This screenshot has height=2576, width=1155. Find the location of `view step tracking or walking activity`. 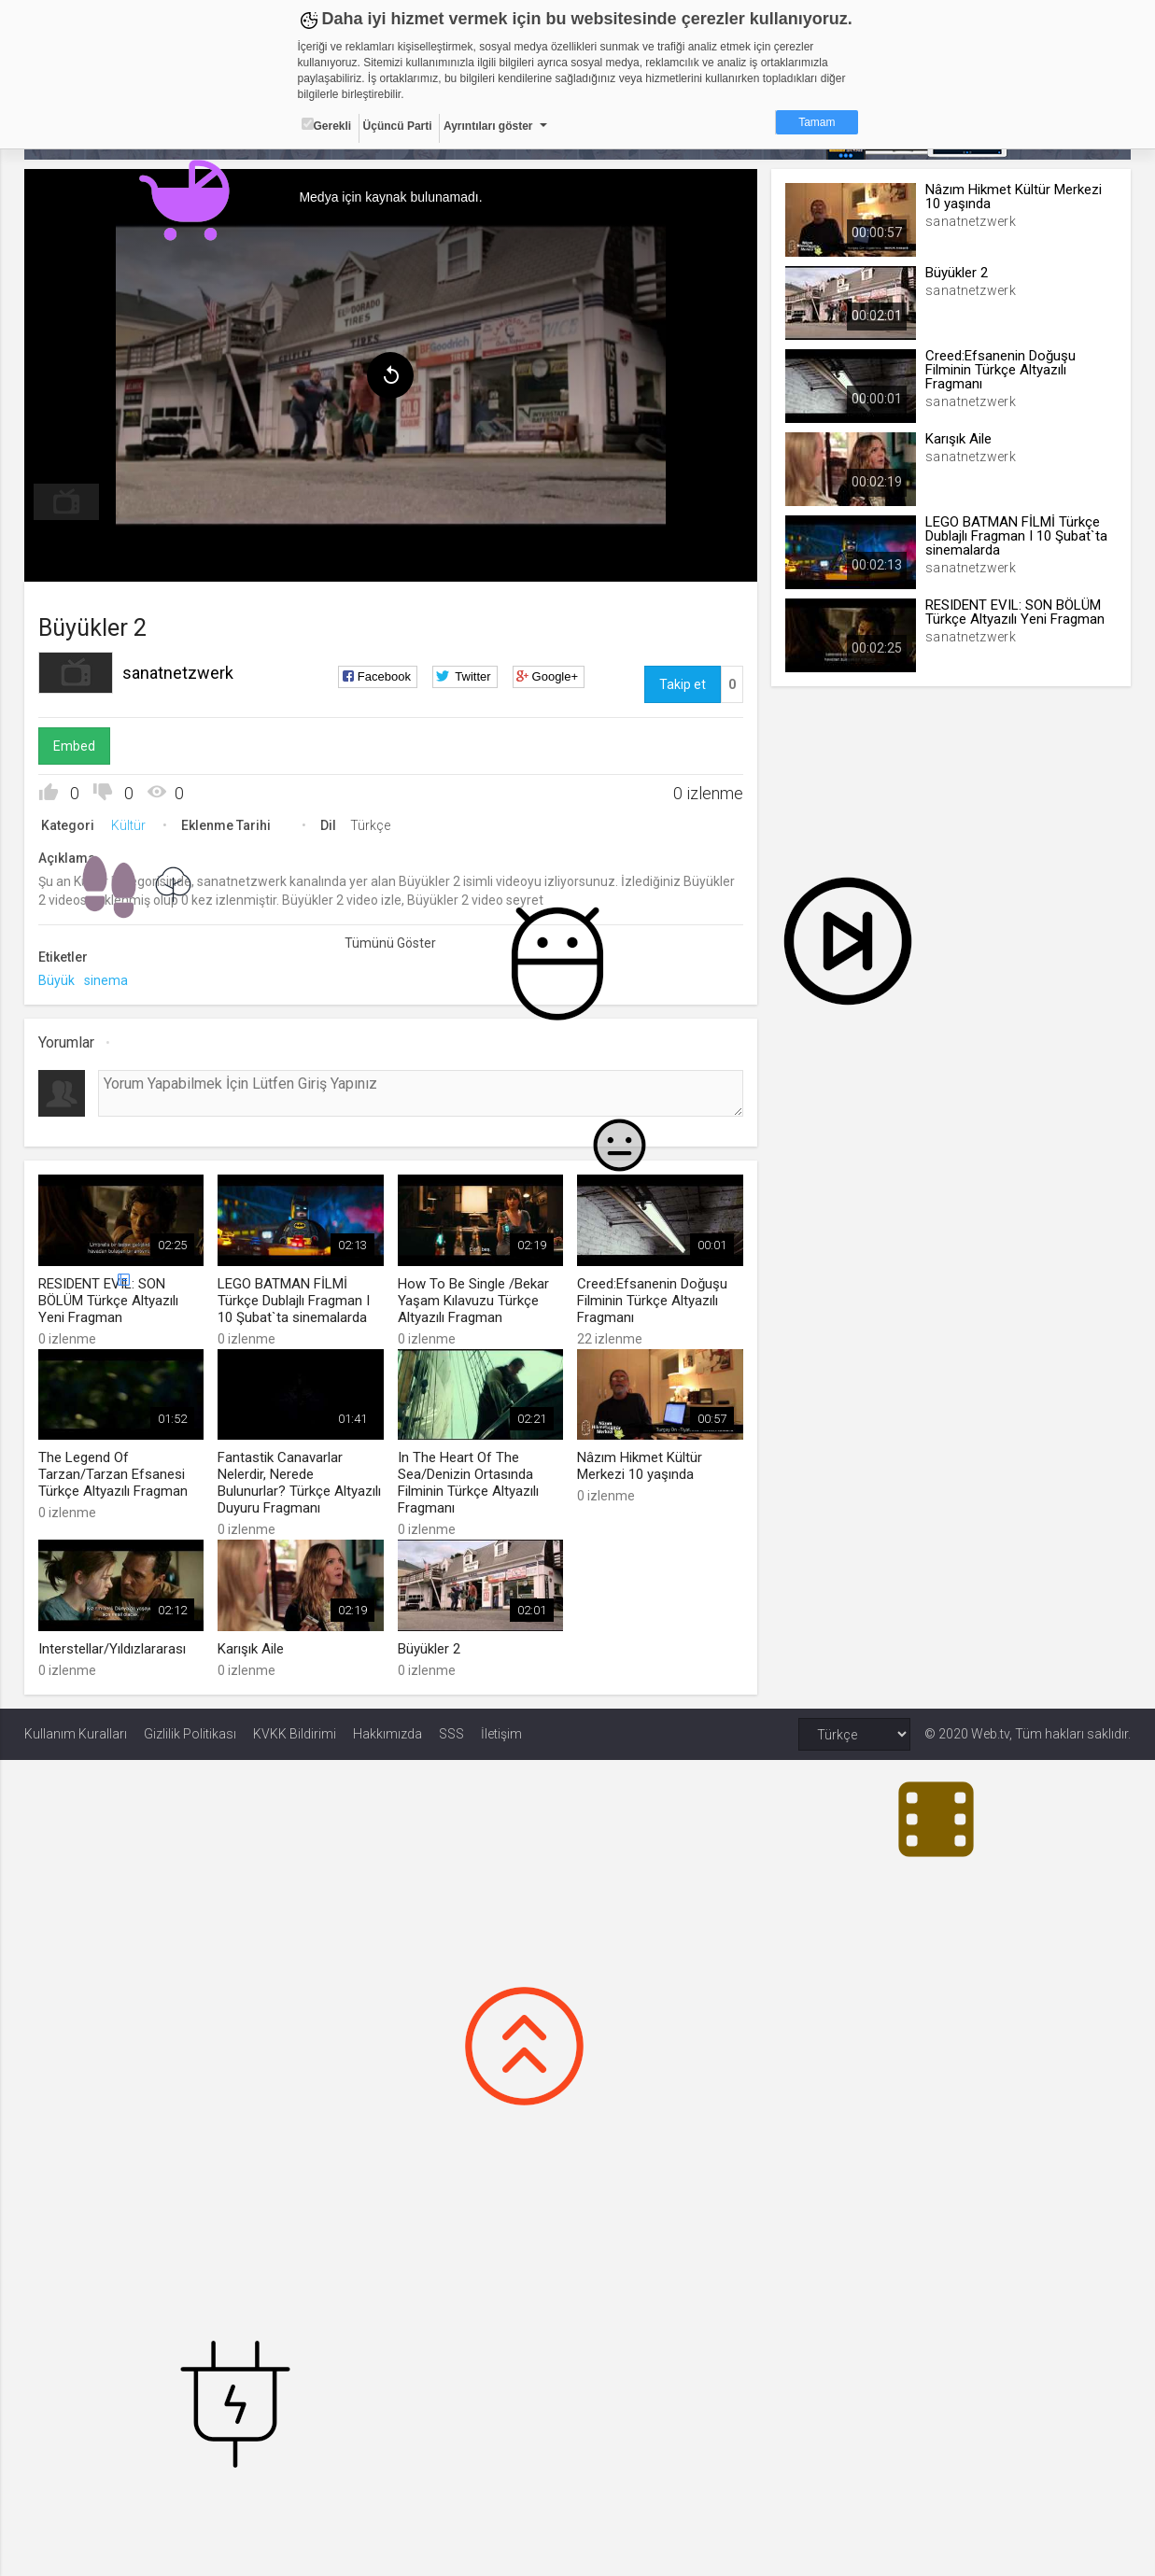

view step tracking or walking activity is located at coordinates (109, 887).